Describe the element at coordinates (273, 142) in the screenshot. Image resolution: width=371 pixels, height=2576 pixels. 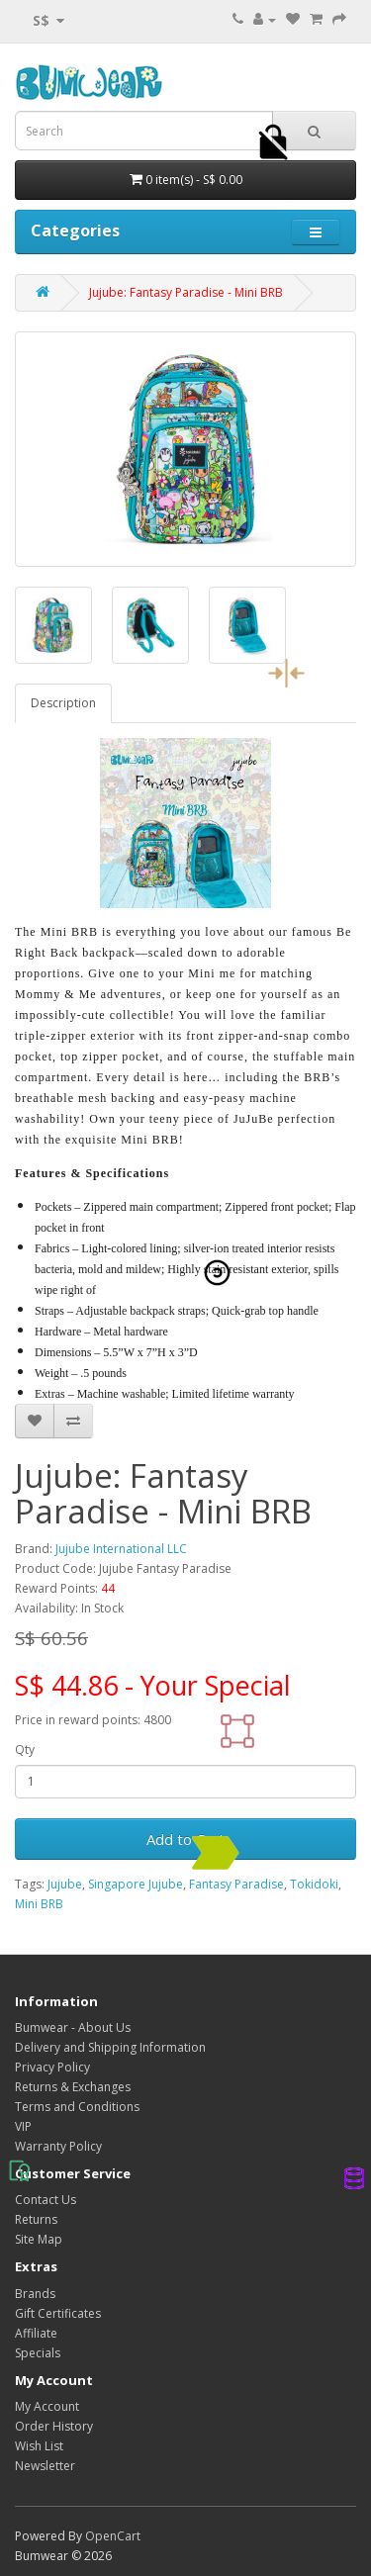
I see `indicates connection is not encrypted or secure` at that location.